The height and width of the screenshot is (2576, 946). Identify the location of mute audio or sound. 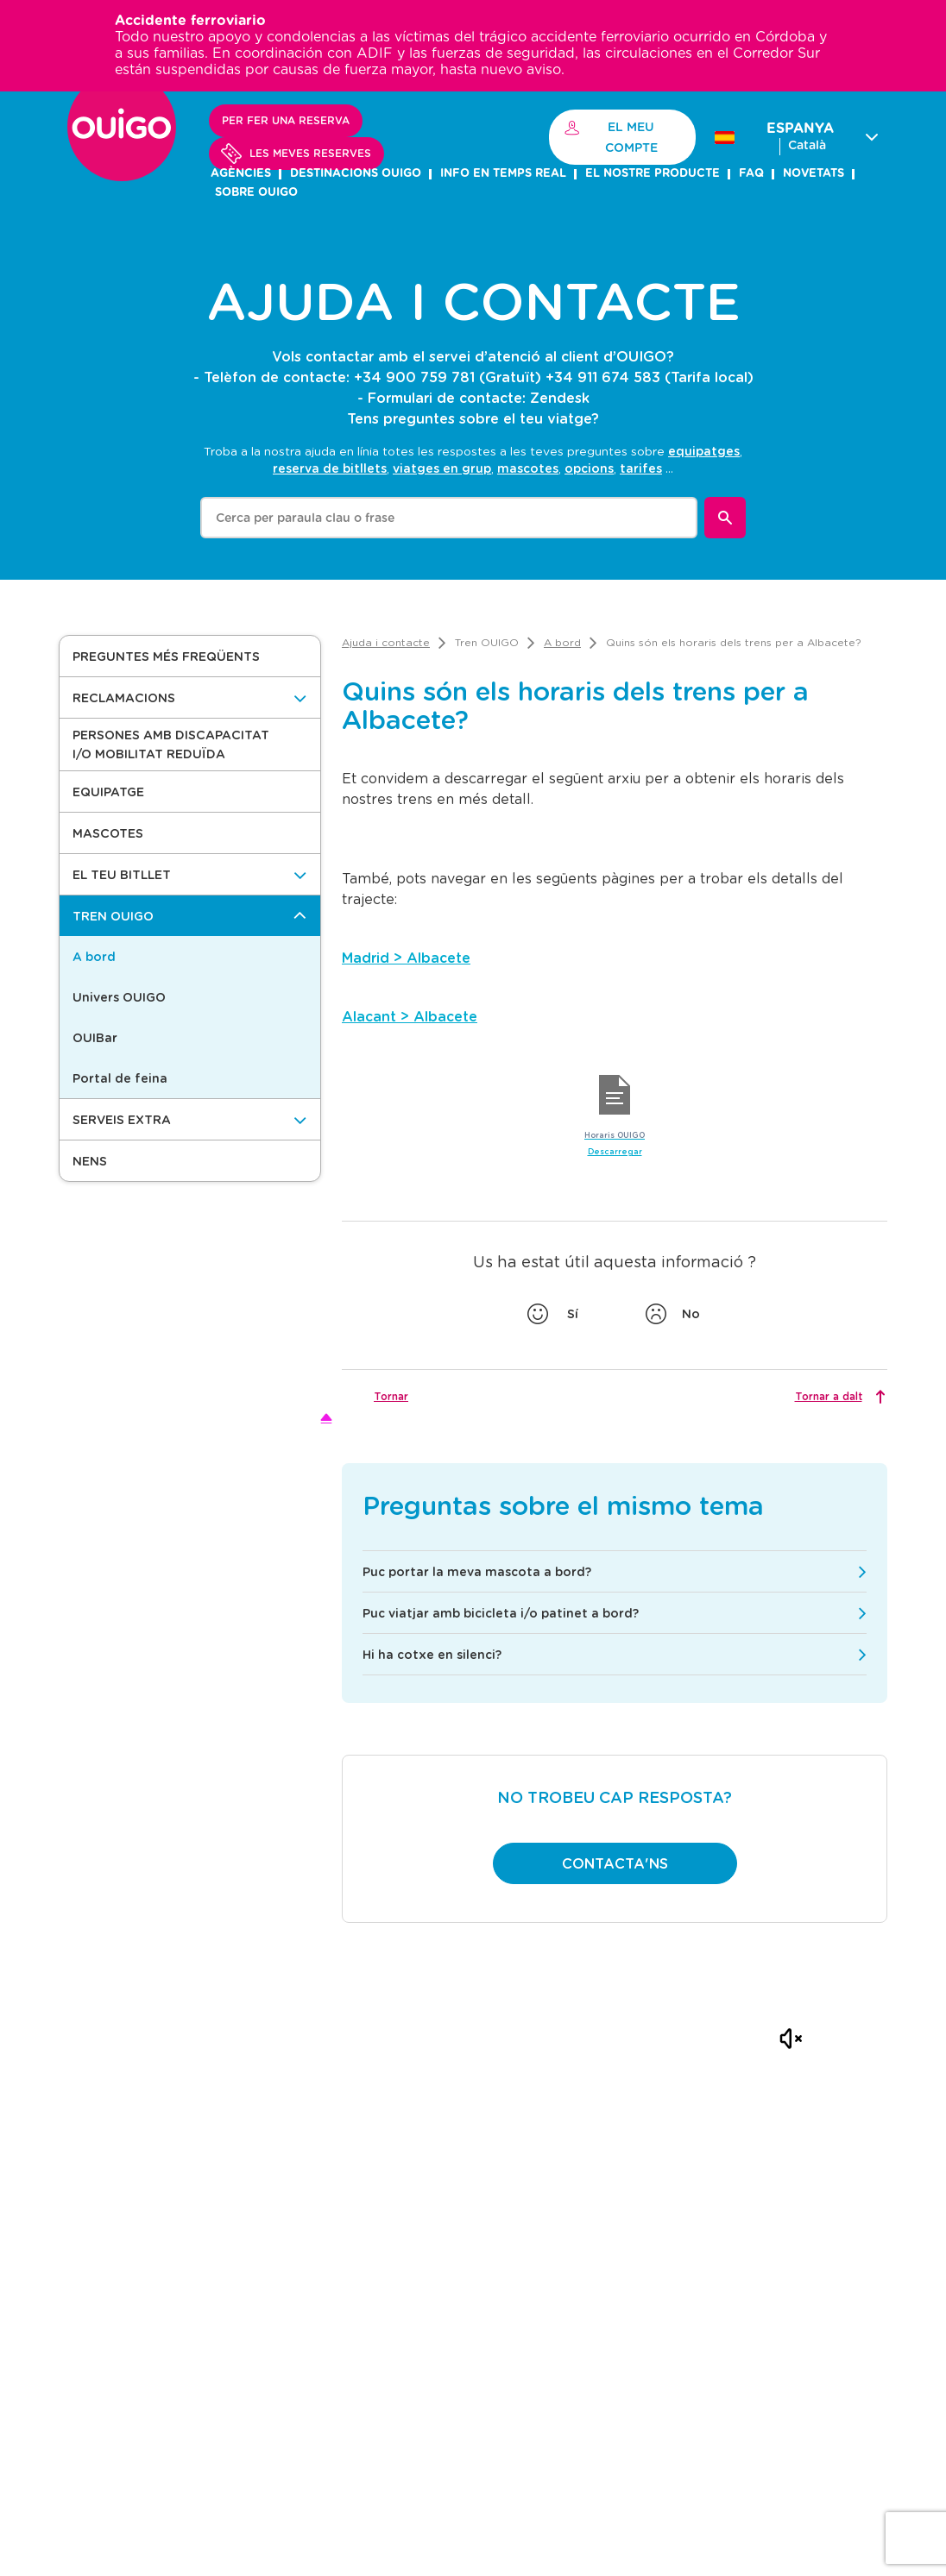
(791, 2039).